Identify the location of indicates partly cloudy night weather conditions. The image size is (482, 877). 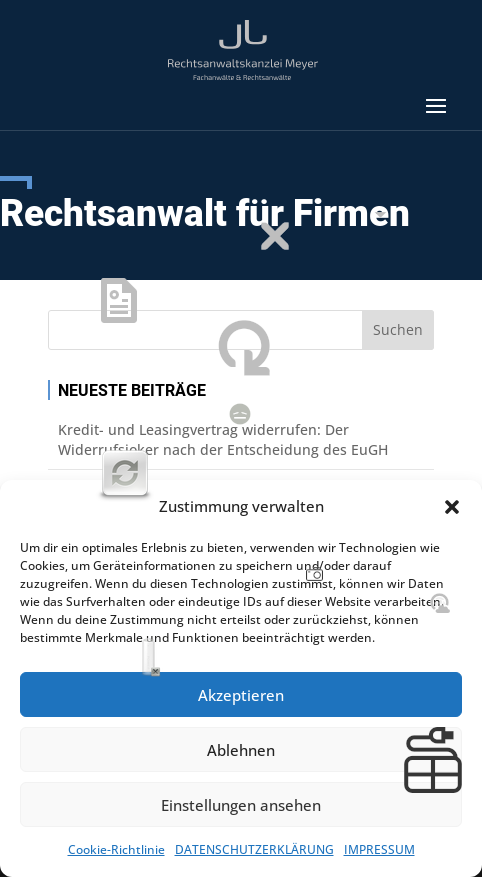
(439, 602).